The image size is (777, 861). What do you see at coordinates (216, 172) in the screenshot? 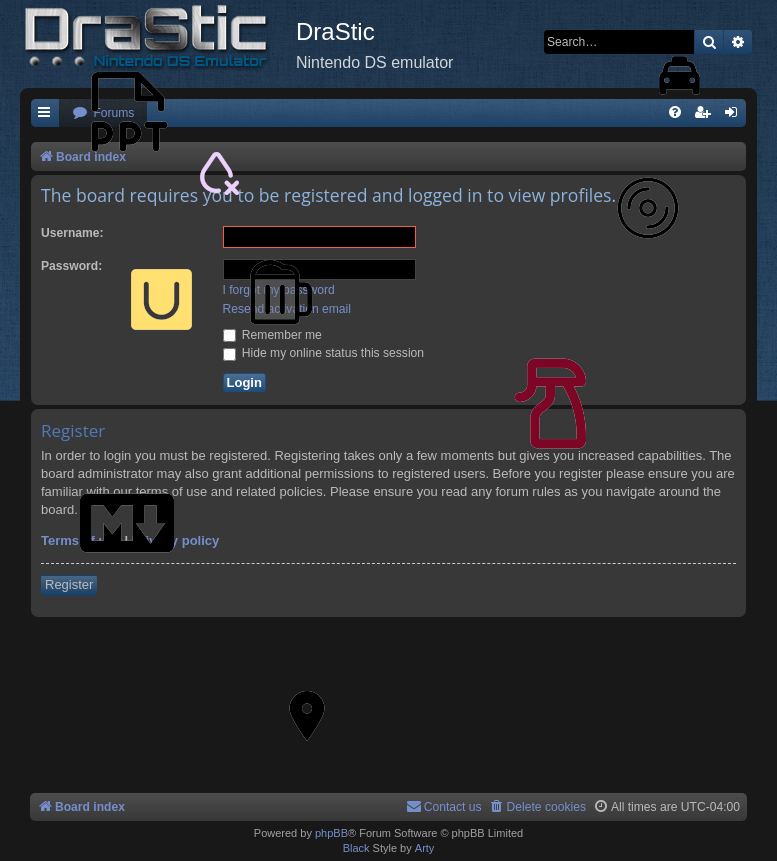
I see `disable water or liquid-related feature` at bounding box center [216, 172].